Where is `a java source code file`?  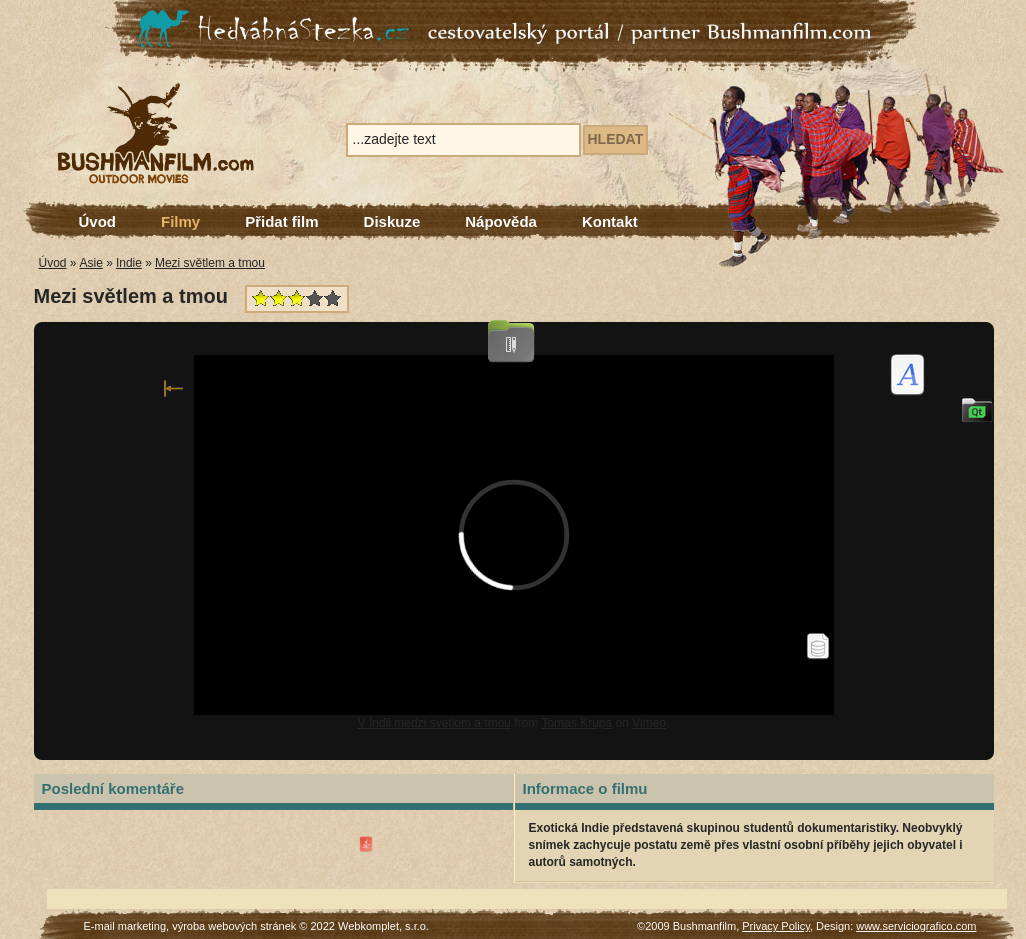 a java source code file is located at coordinates (366, 844).